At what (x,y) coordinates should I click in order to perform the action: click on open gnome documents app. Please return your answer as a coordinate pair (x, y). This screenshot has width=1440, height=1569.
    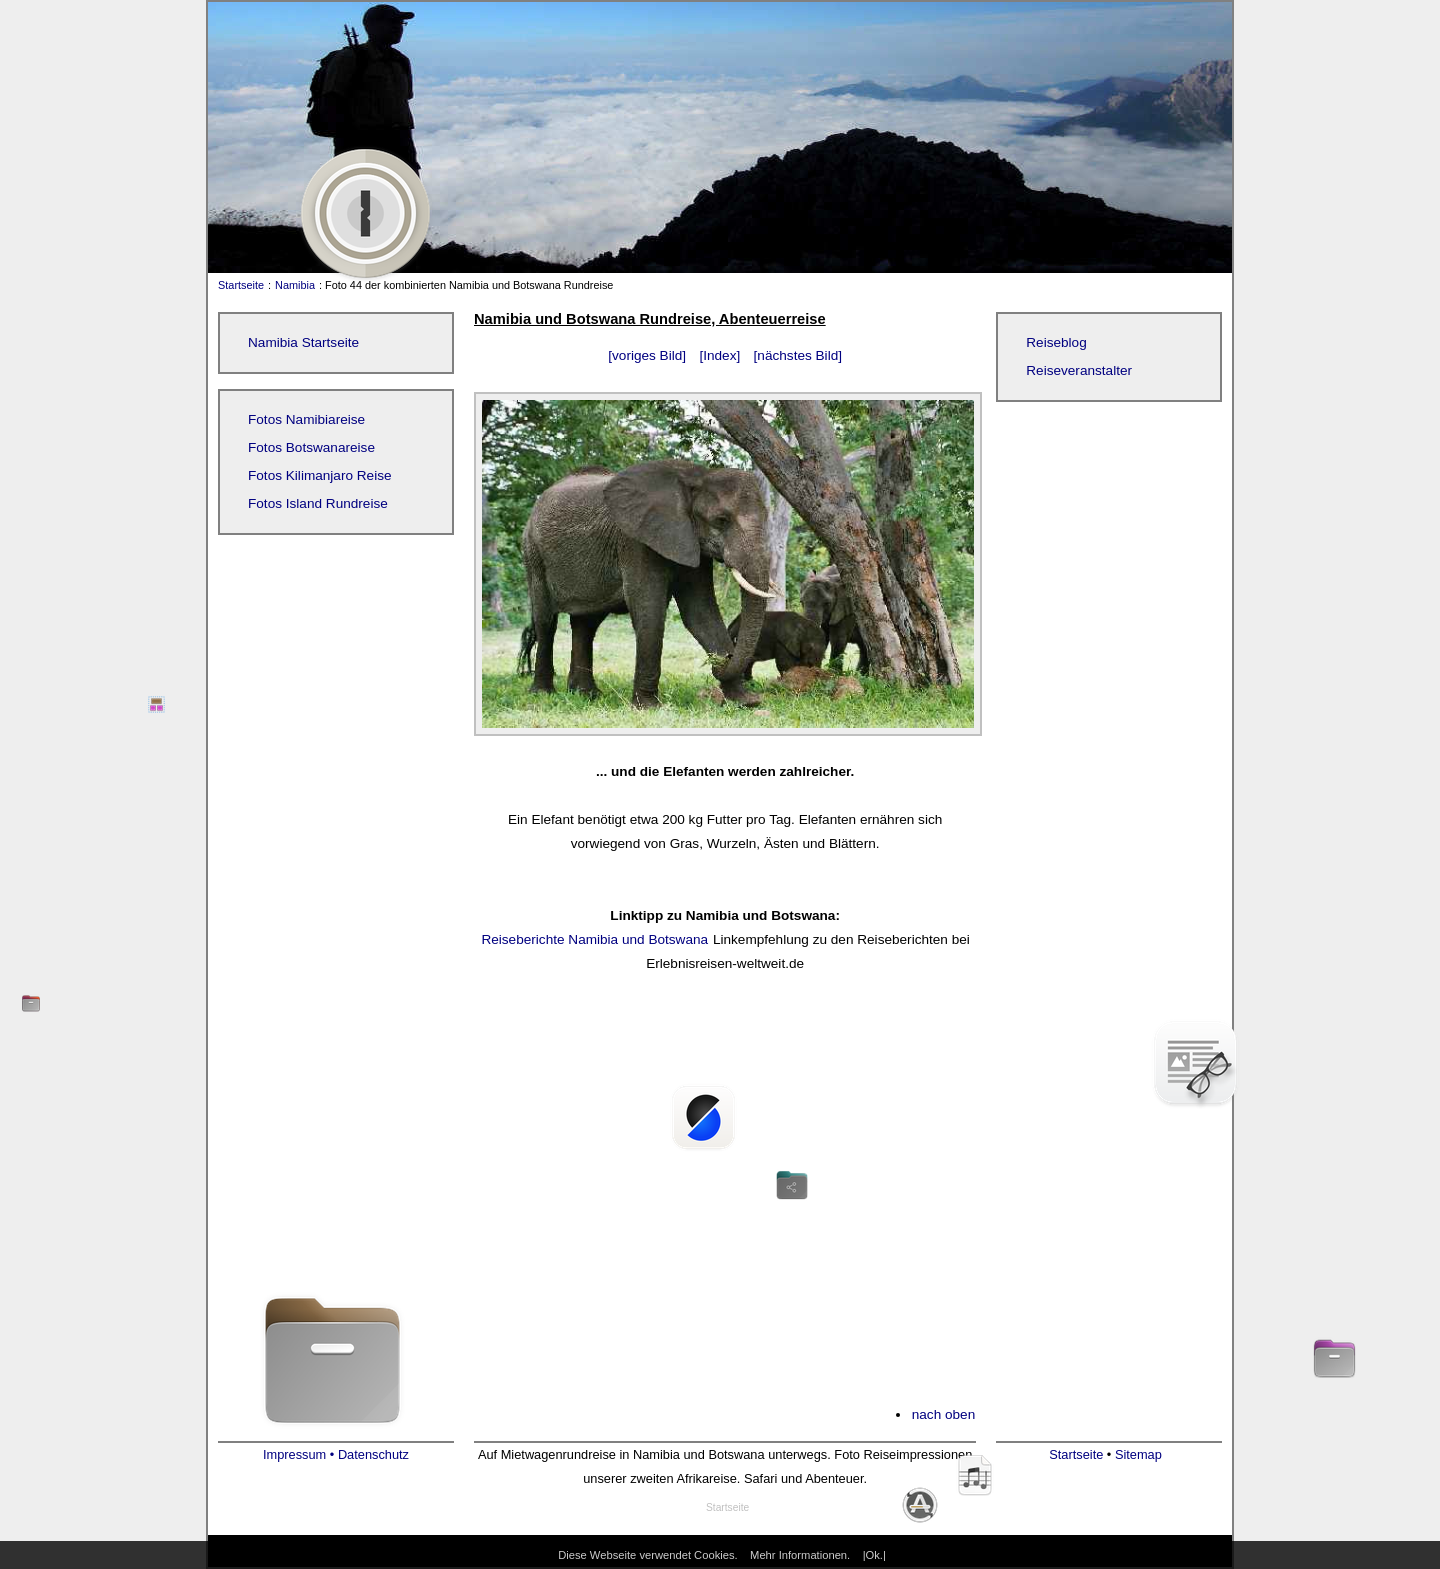
    Looking at the image, I should click on (1195, 1062).